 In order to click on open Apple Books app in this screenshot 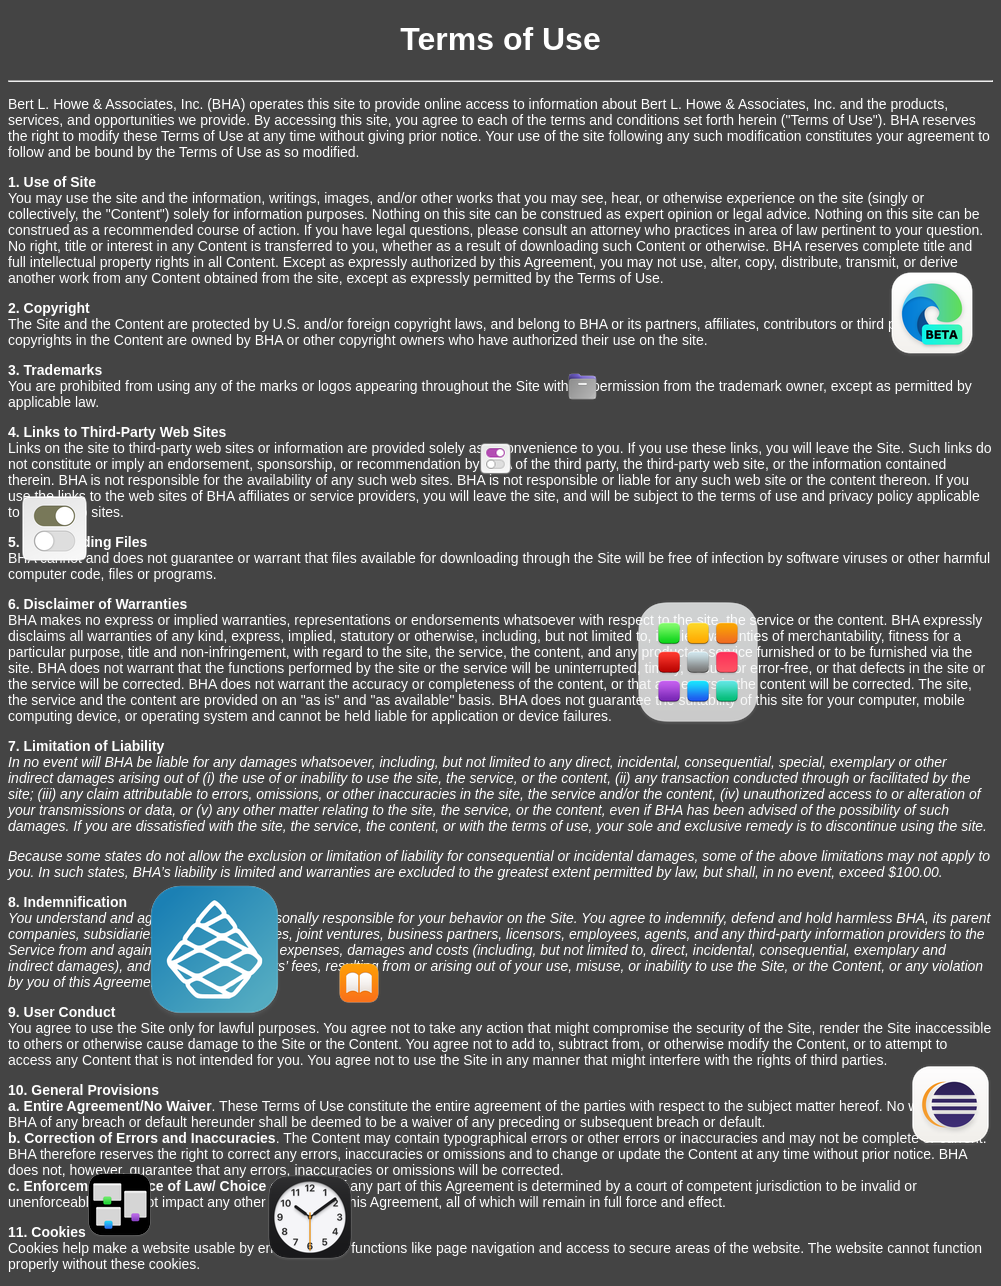, I will do `click(359, 983)`.